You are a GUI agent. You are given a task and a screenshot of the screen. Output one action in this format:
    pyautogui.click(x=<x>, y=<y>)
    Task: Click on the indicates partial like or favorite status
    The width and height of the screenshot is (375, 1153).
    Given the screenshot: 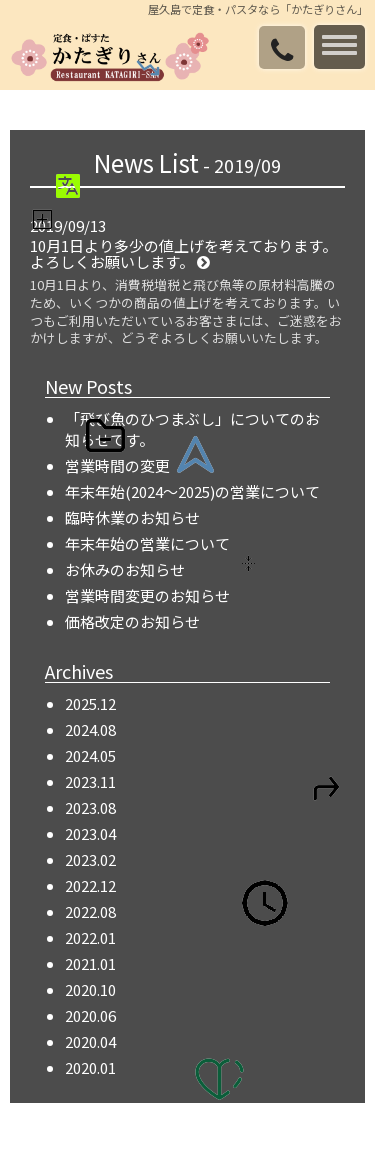 What is the action you would take?
    pyautogui.click(x=219, y=1077)
    